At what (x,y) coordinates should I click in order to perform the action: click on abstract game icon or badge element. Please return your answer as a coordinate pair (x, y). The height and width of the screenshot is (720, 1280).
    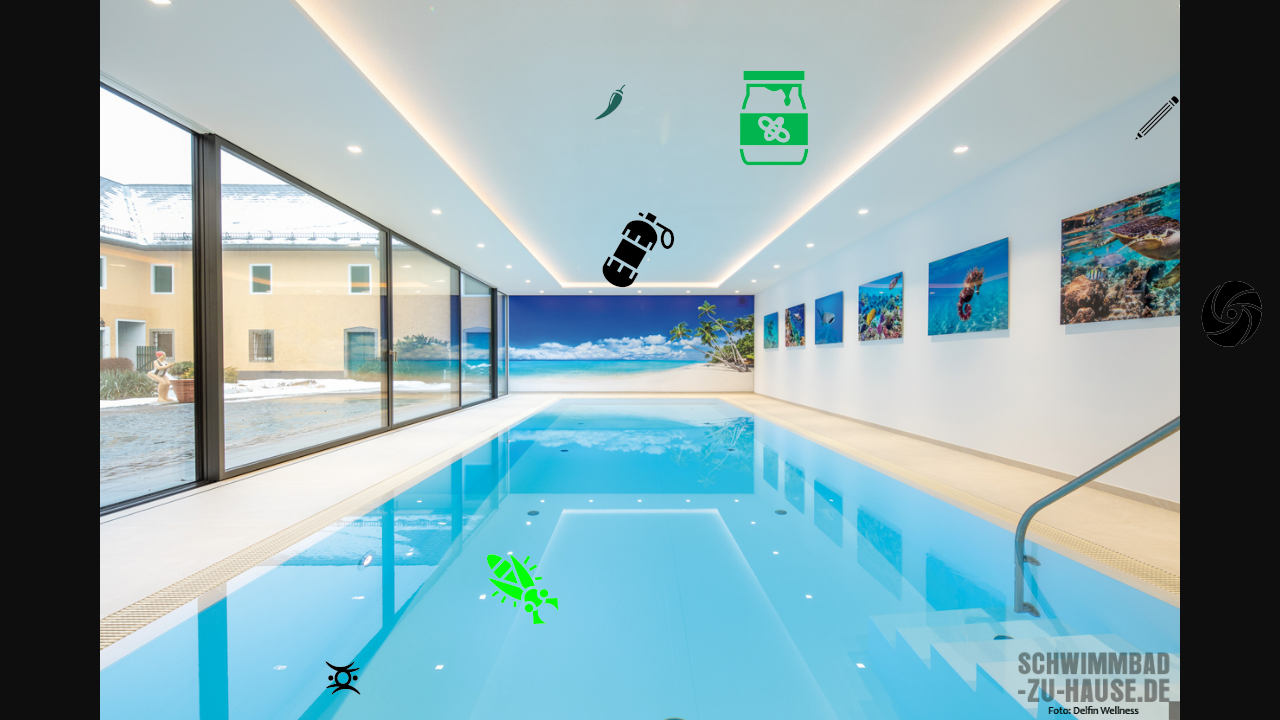
    Looking at the image, I should click on (343, 678).